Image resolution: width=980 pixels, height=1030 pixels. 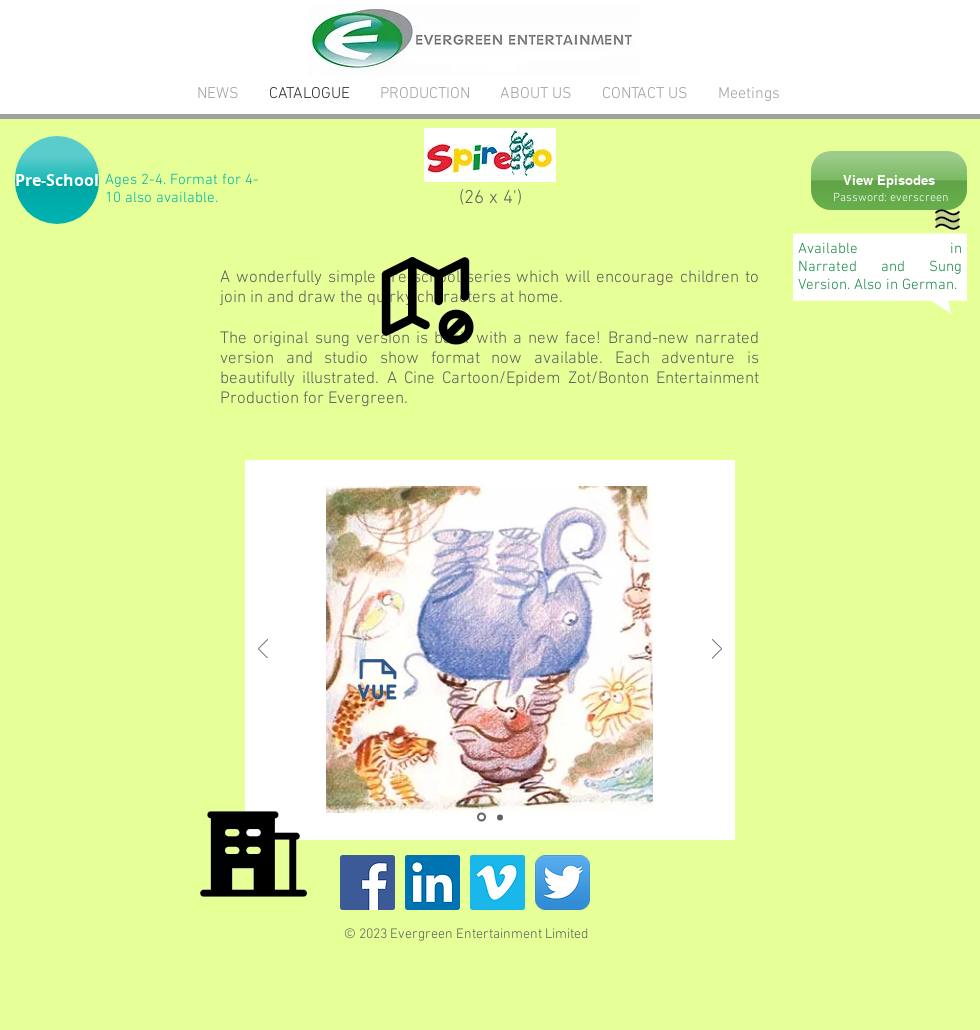 I want to click on a Vue.js file in your project, so click(x=378, y=681).